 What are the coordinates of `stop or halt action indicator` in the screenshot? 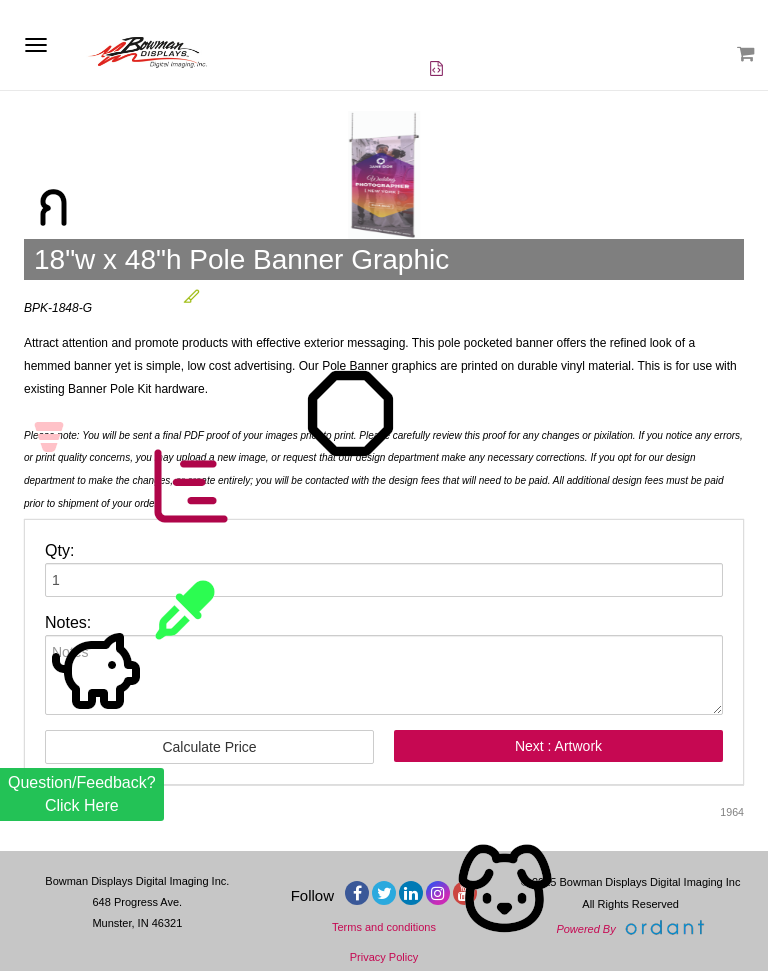 It's located at (350, 413).